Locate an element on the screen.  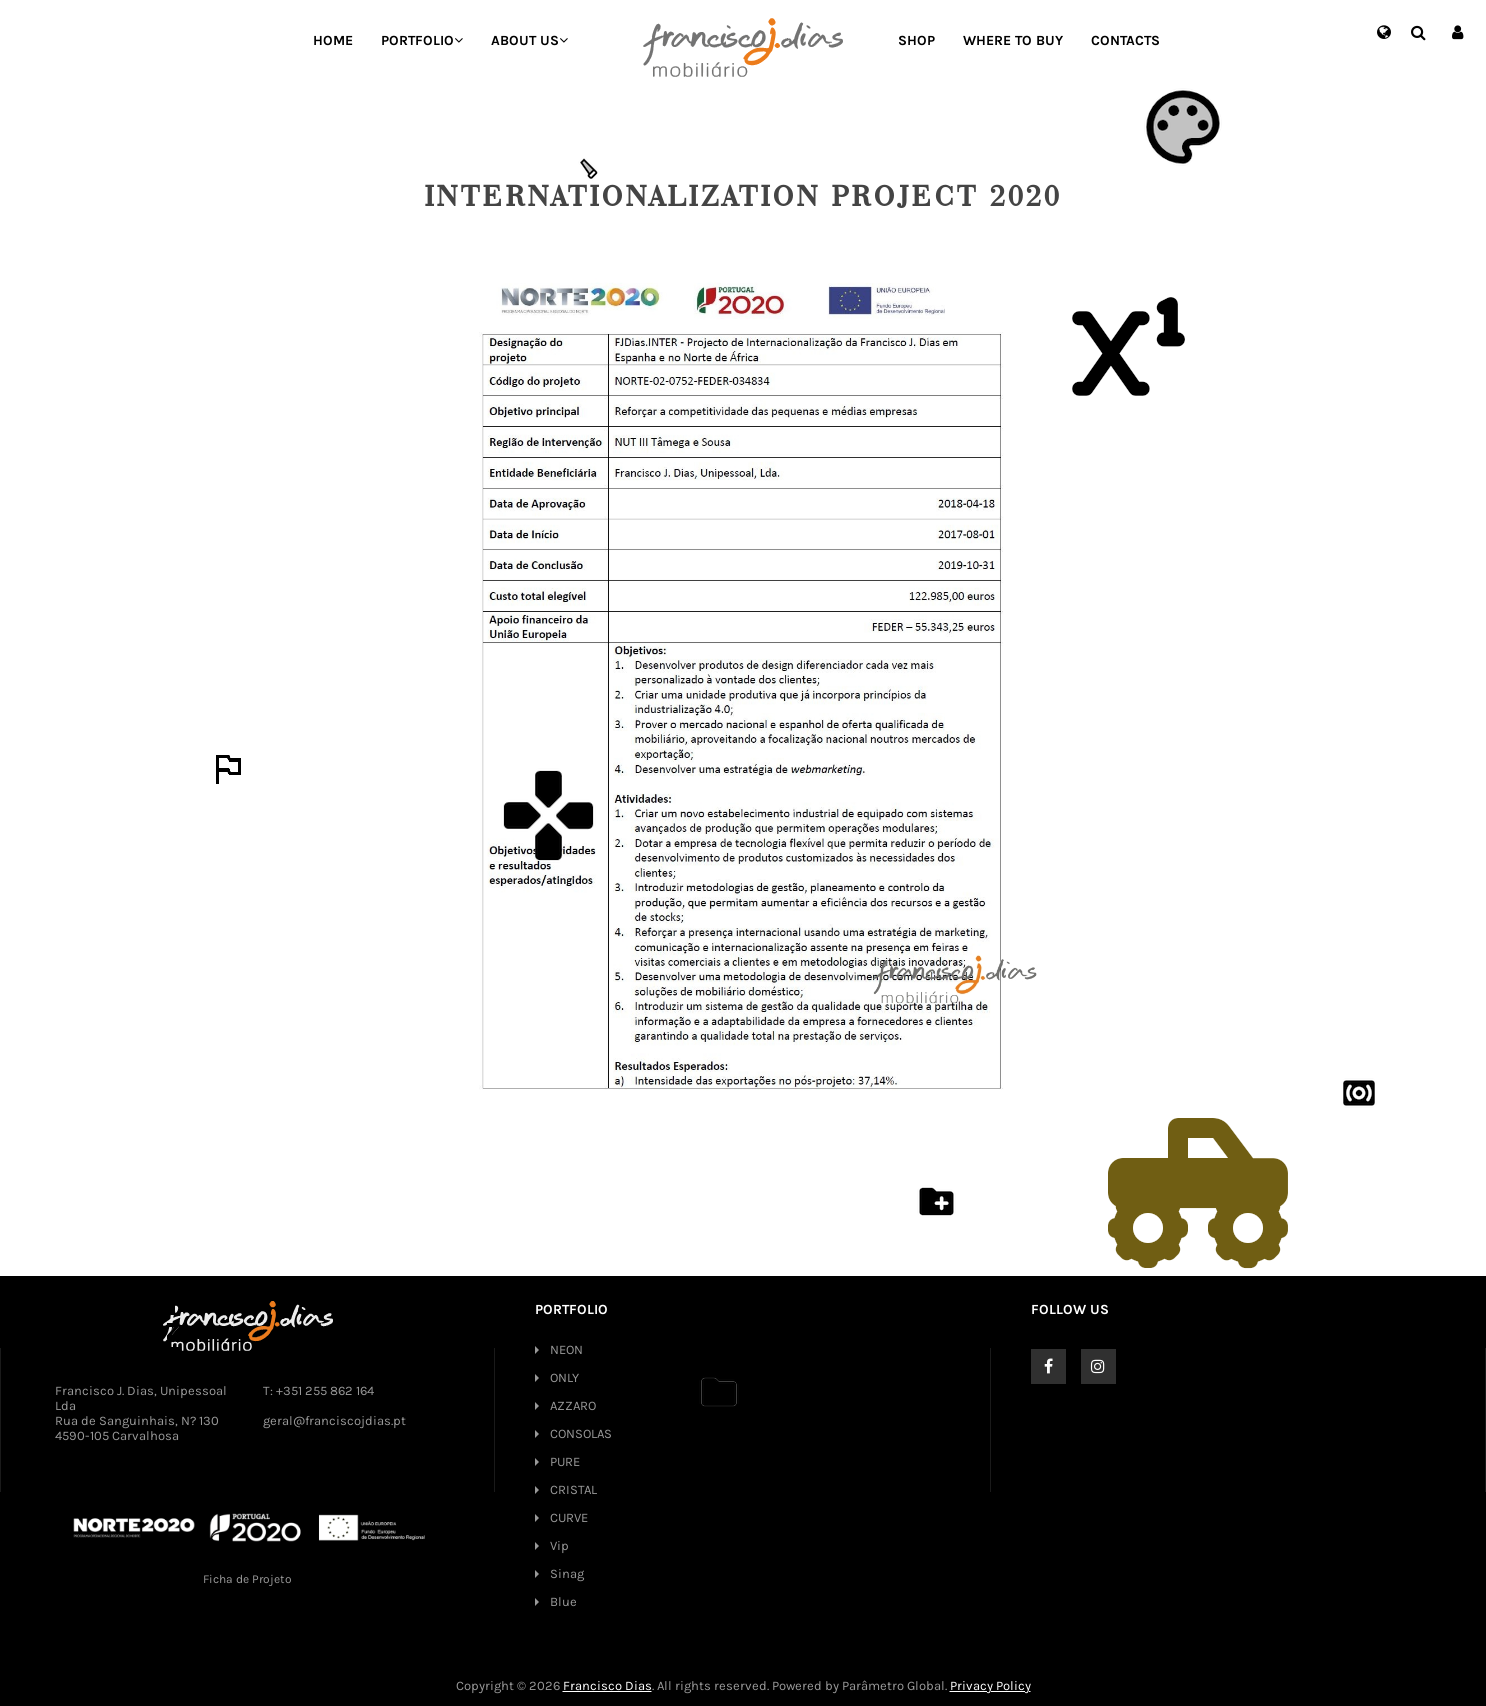
access your files and documents is located at coordinates (719, 1392).